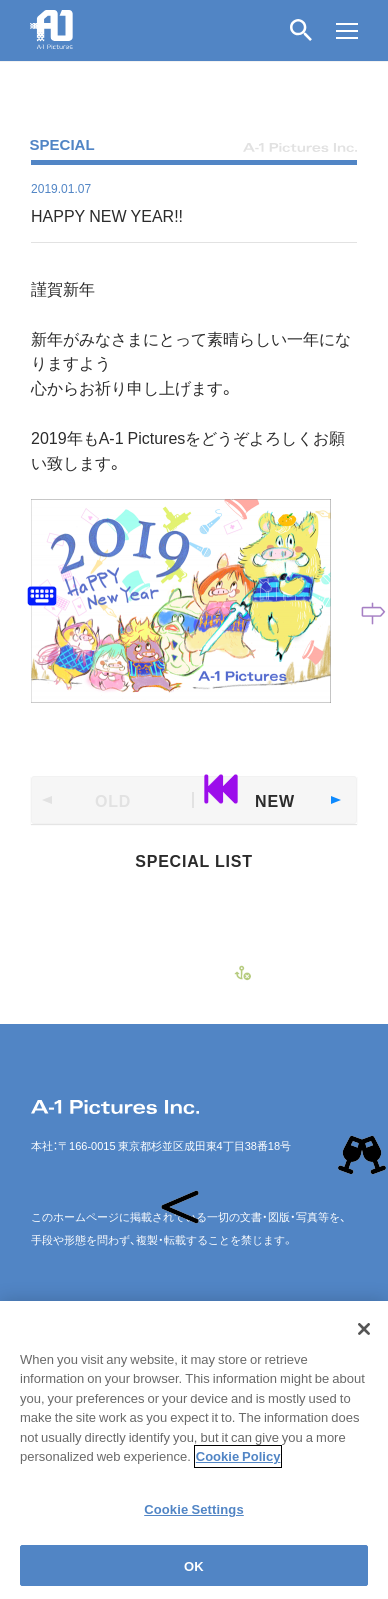  I want to click on open the on-screen keyboard, so click(42, 596).